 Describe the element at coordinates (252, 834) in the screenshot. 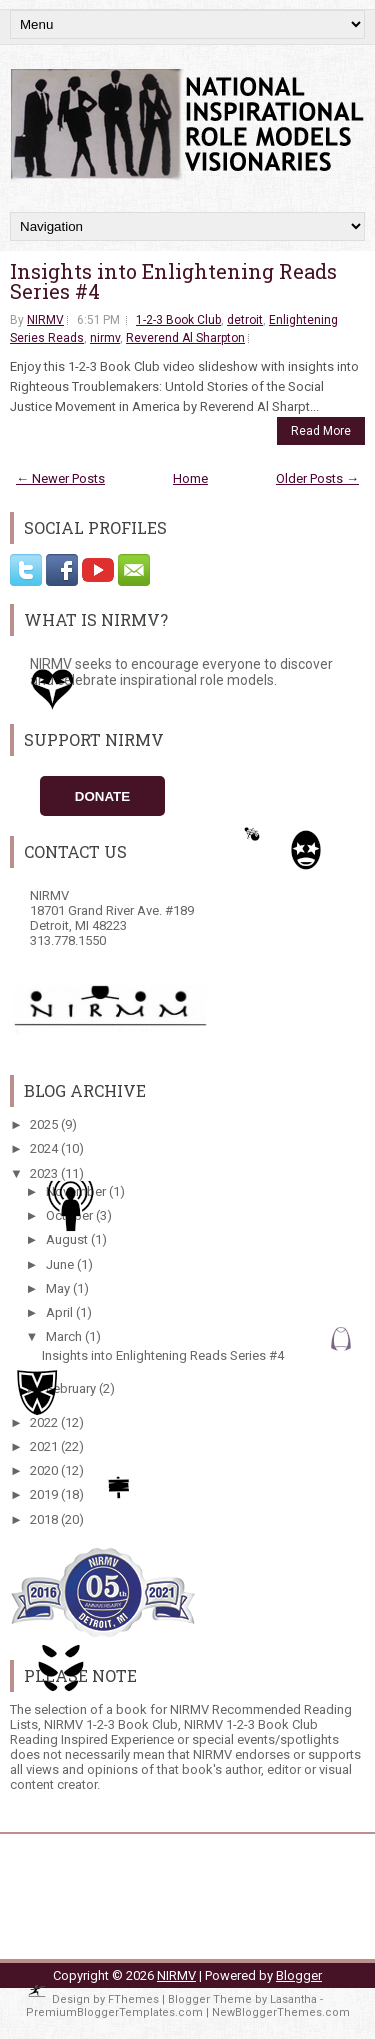

I see `indicates electrical or energy-based attack` at that location.